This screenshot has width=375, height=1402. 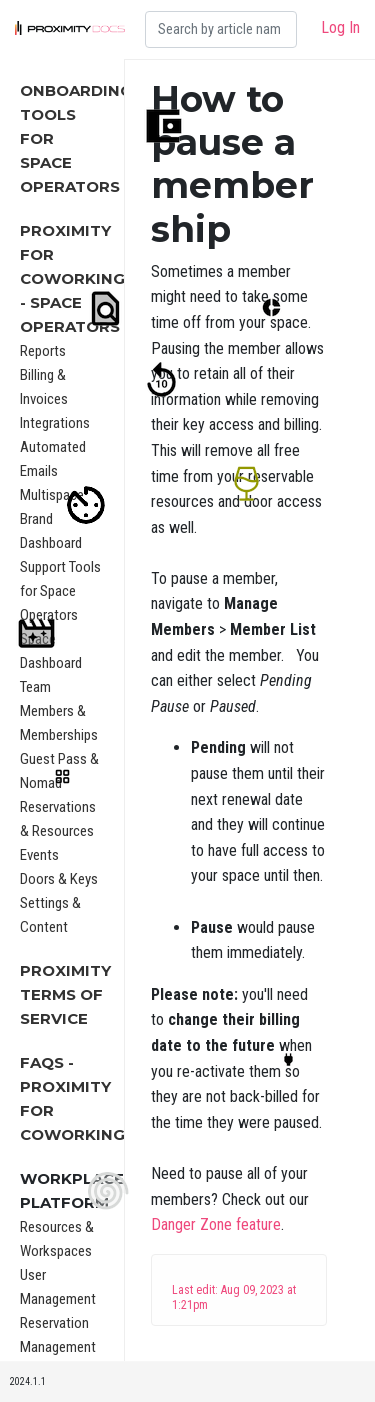 I want to click on access your digital wallet, so click(x=163, y=126).